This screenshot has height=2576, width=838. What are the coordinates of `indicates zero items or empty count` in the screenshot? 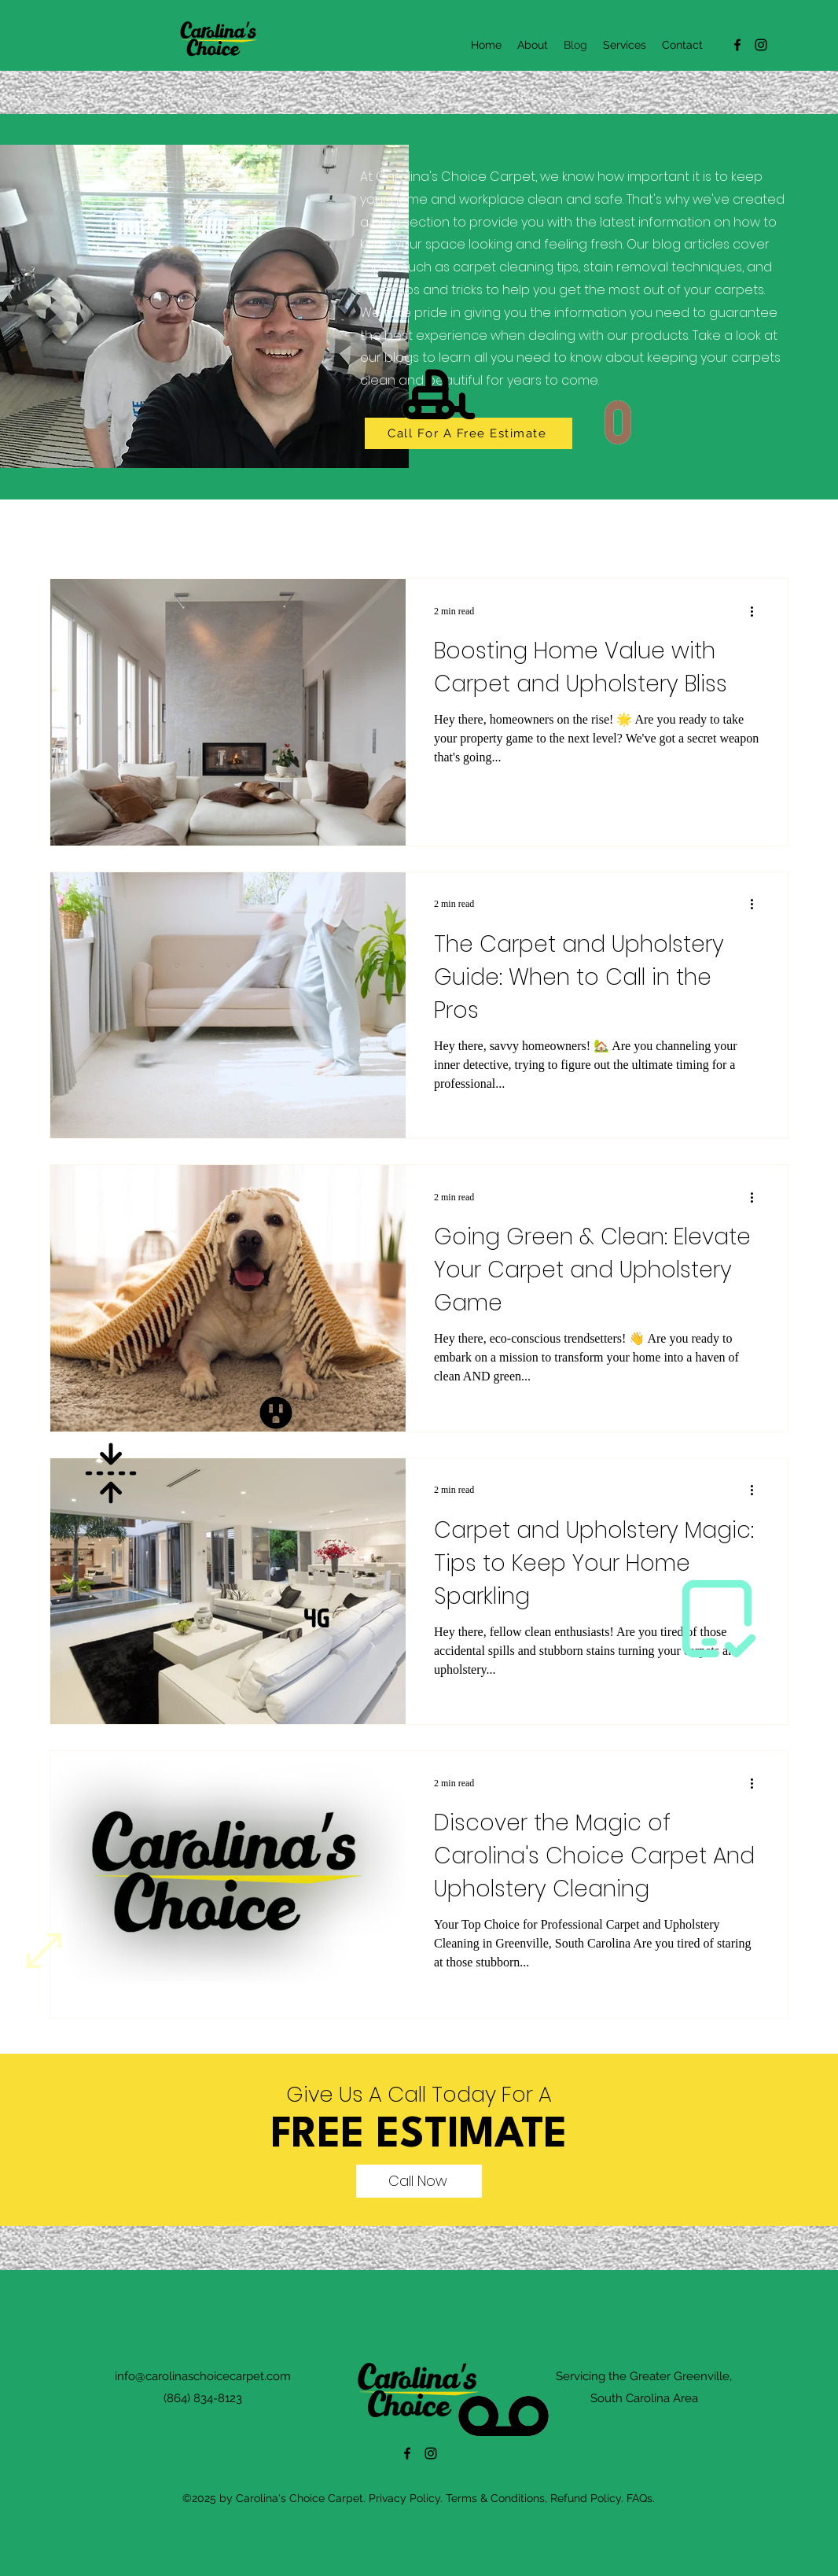 It's located at (618, 422).